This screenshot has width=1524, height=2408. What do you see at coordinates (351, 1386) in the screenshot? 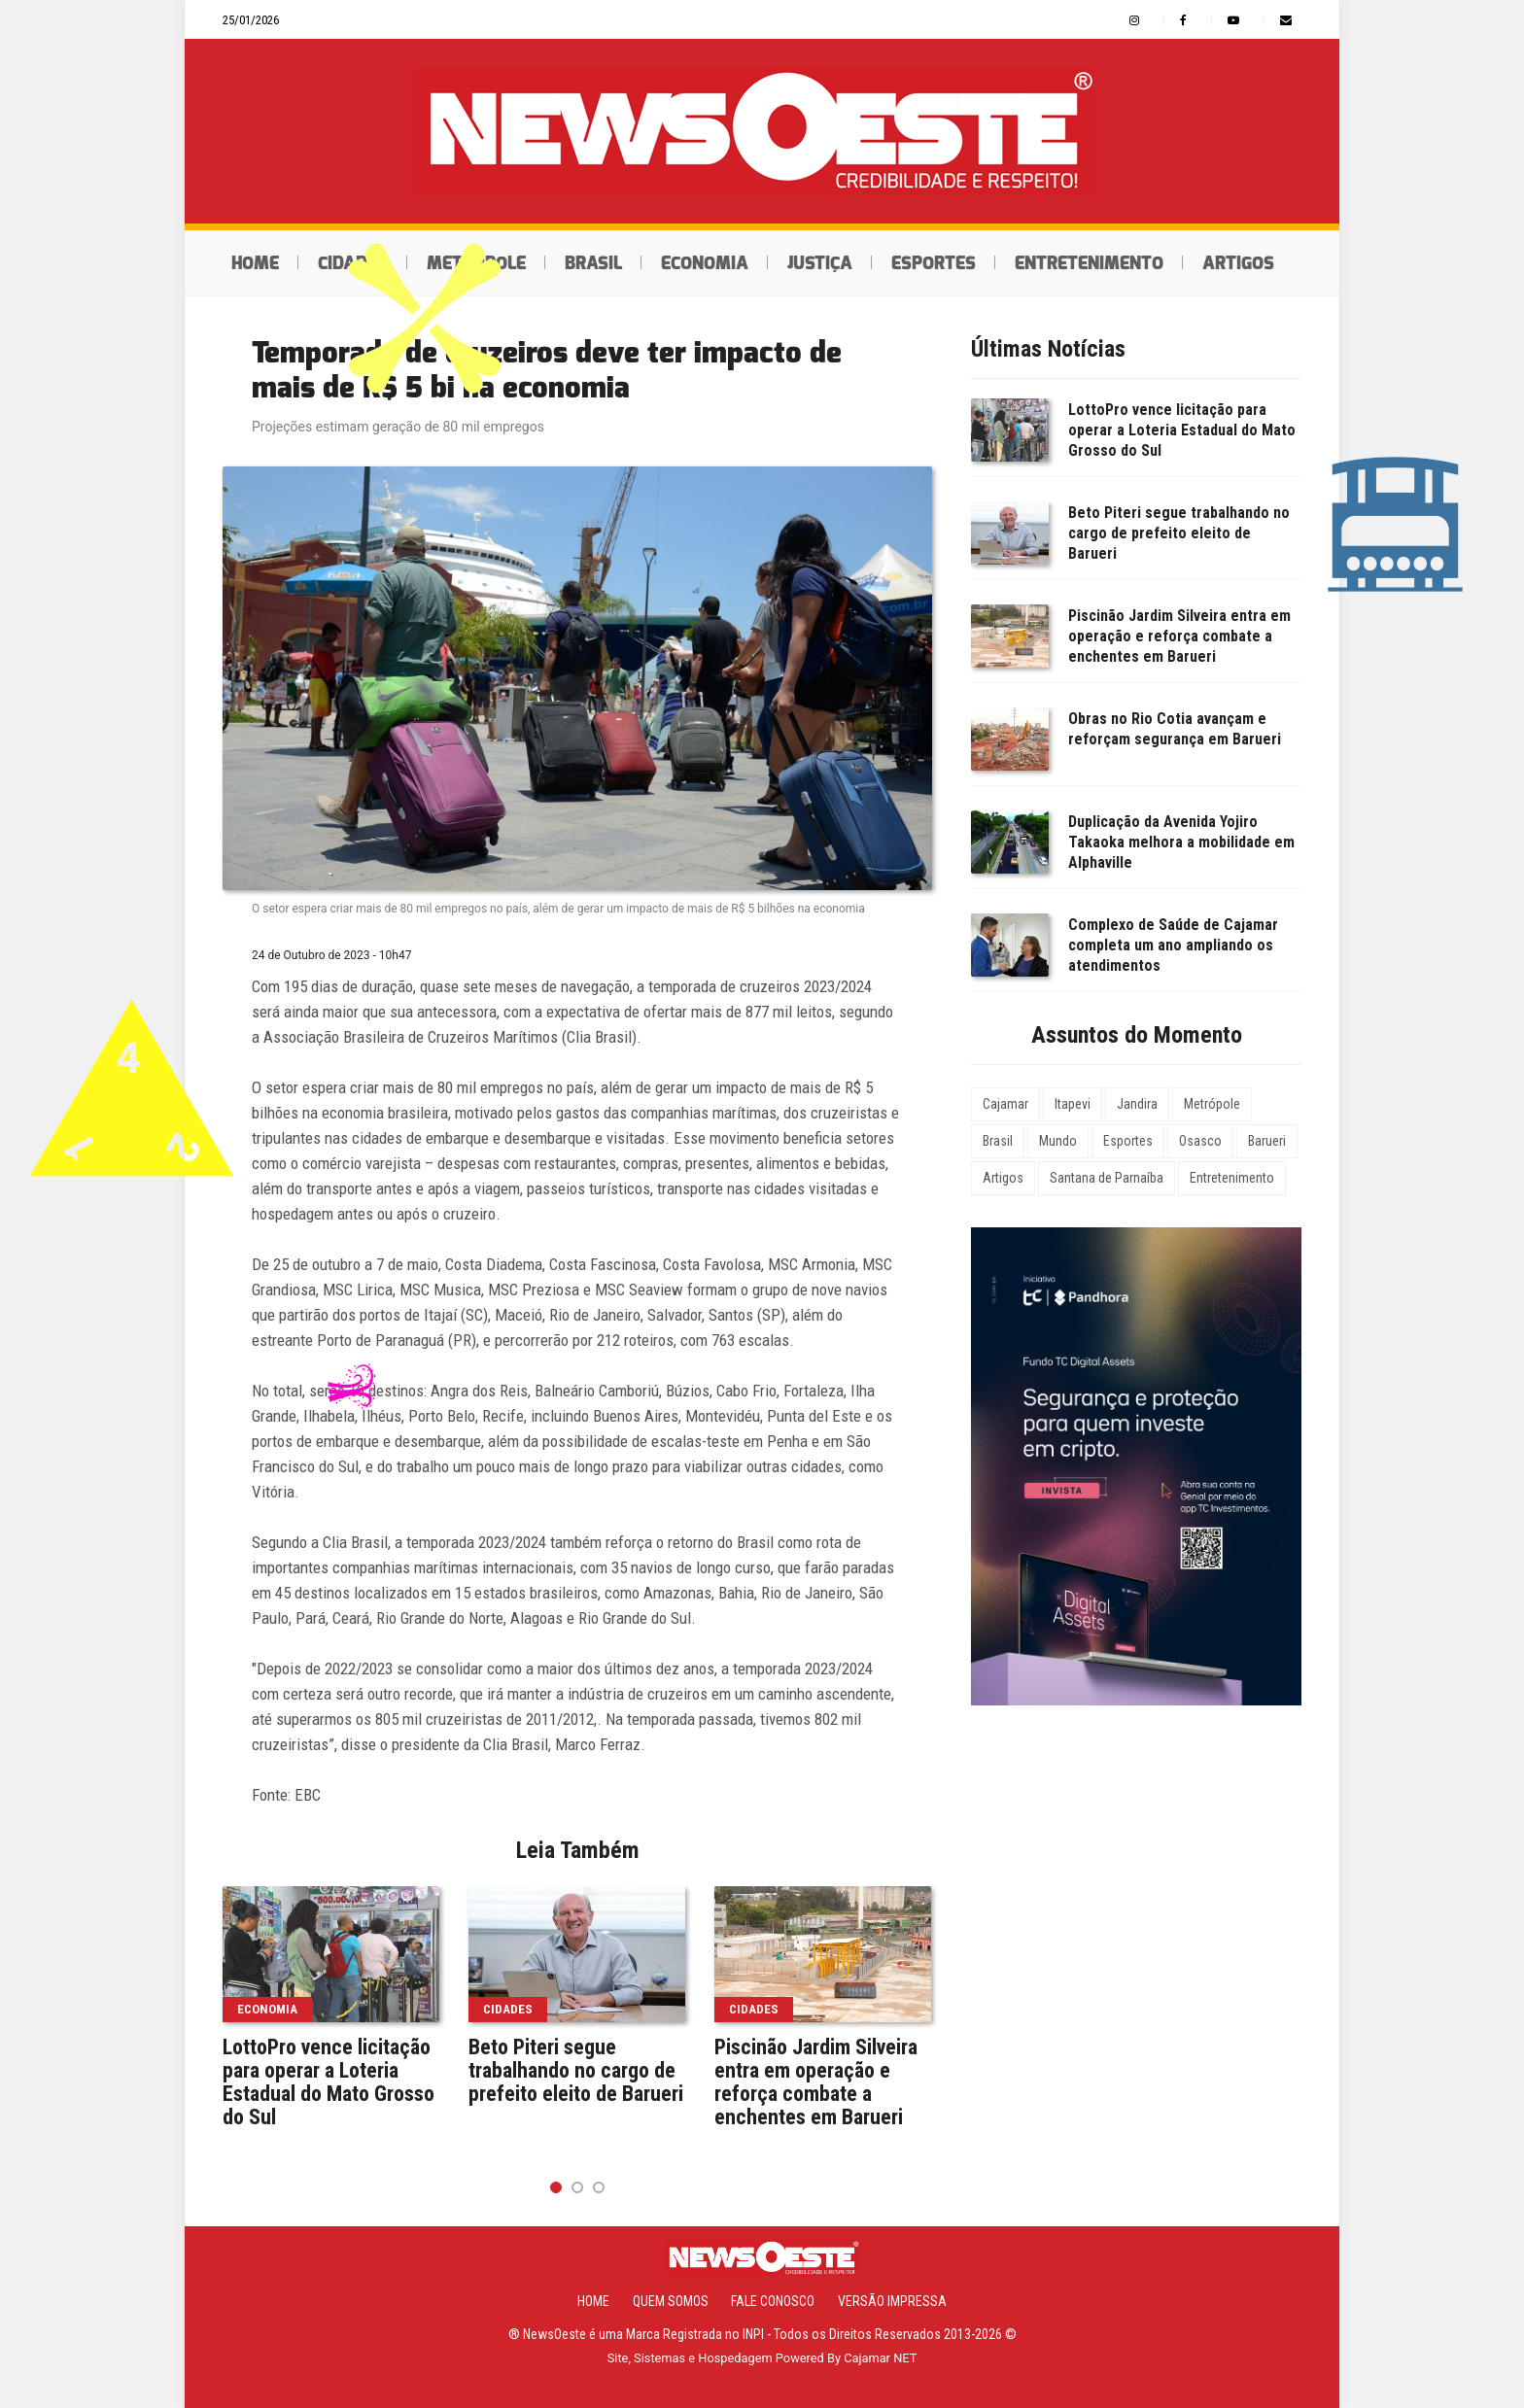
I see `indicates sandstorm or dust storm weather condition` at bounding box center [351, 1386].